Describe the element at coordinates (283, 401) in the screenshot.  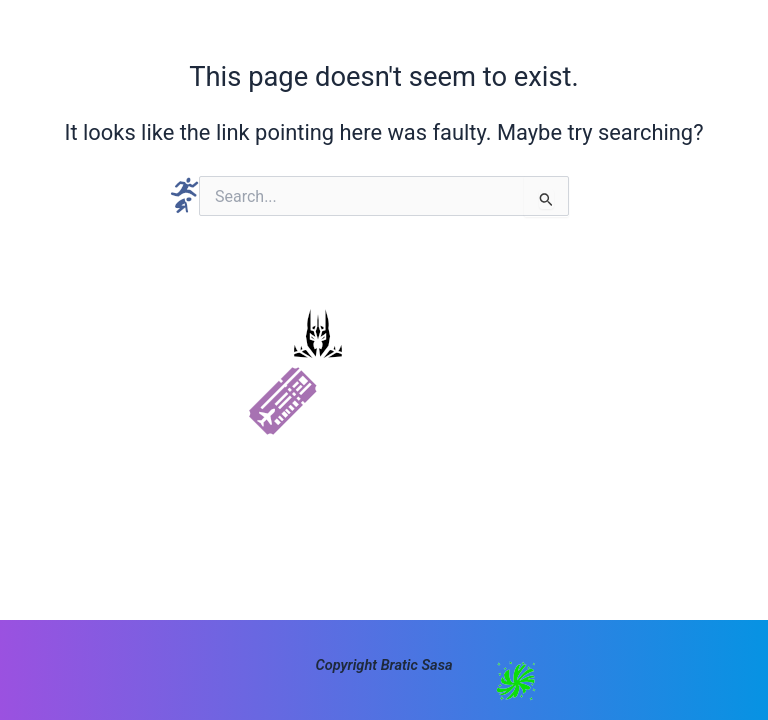
I see `view your boarding pass` at that location.